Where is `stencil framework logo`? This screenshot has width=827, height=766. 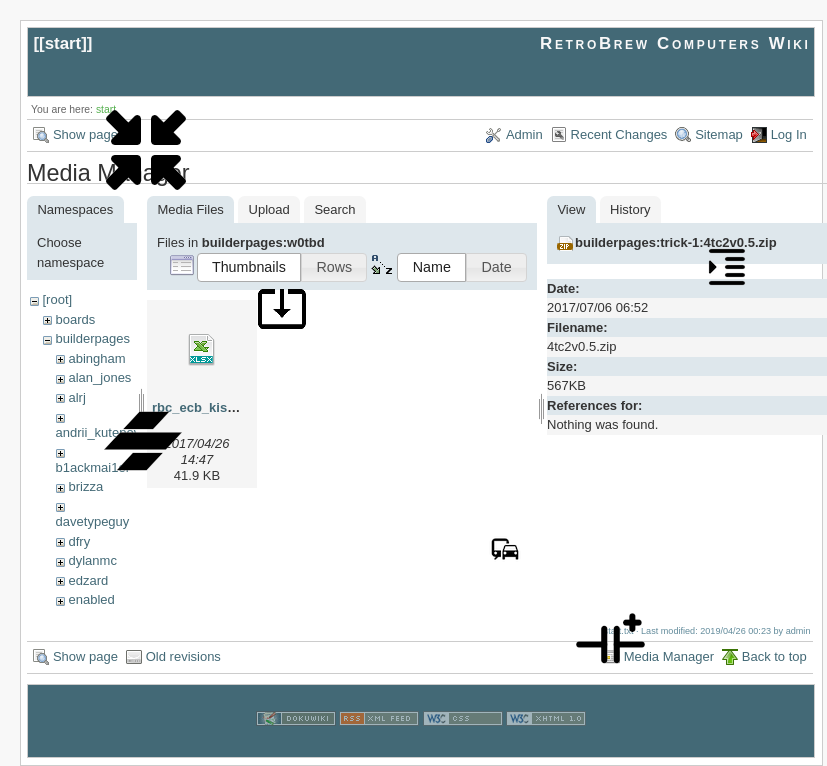
stencil framework logo is located at coordinates (143, 441).